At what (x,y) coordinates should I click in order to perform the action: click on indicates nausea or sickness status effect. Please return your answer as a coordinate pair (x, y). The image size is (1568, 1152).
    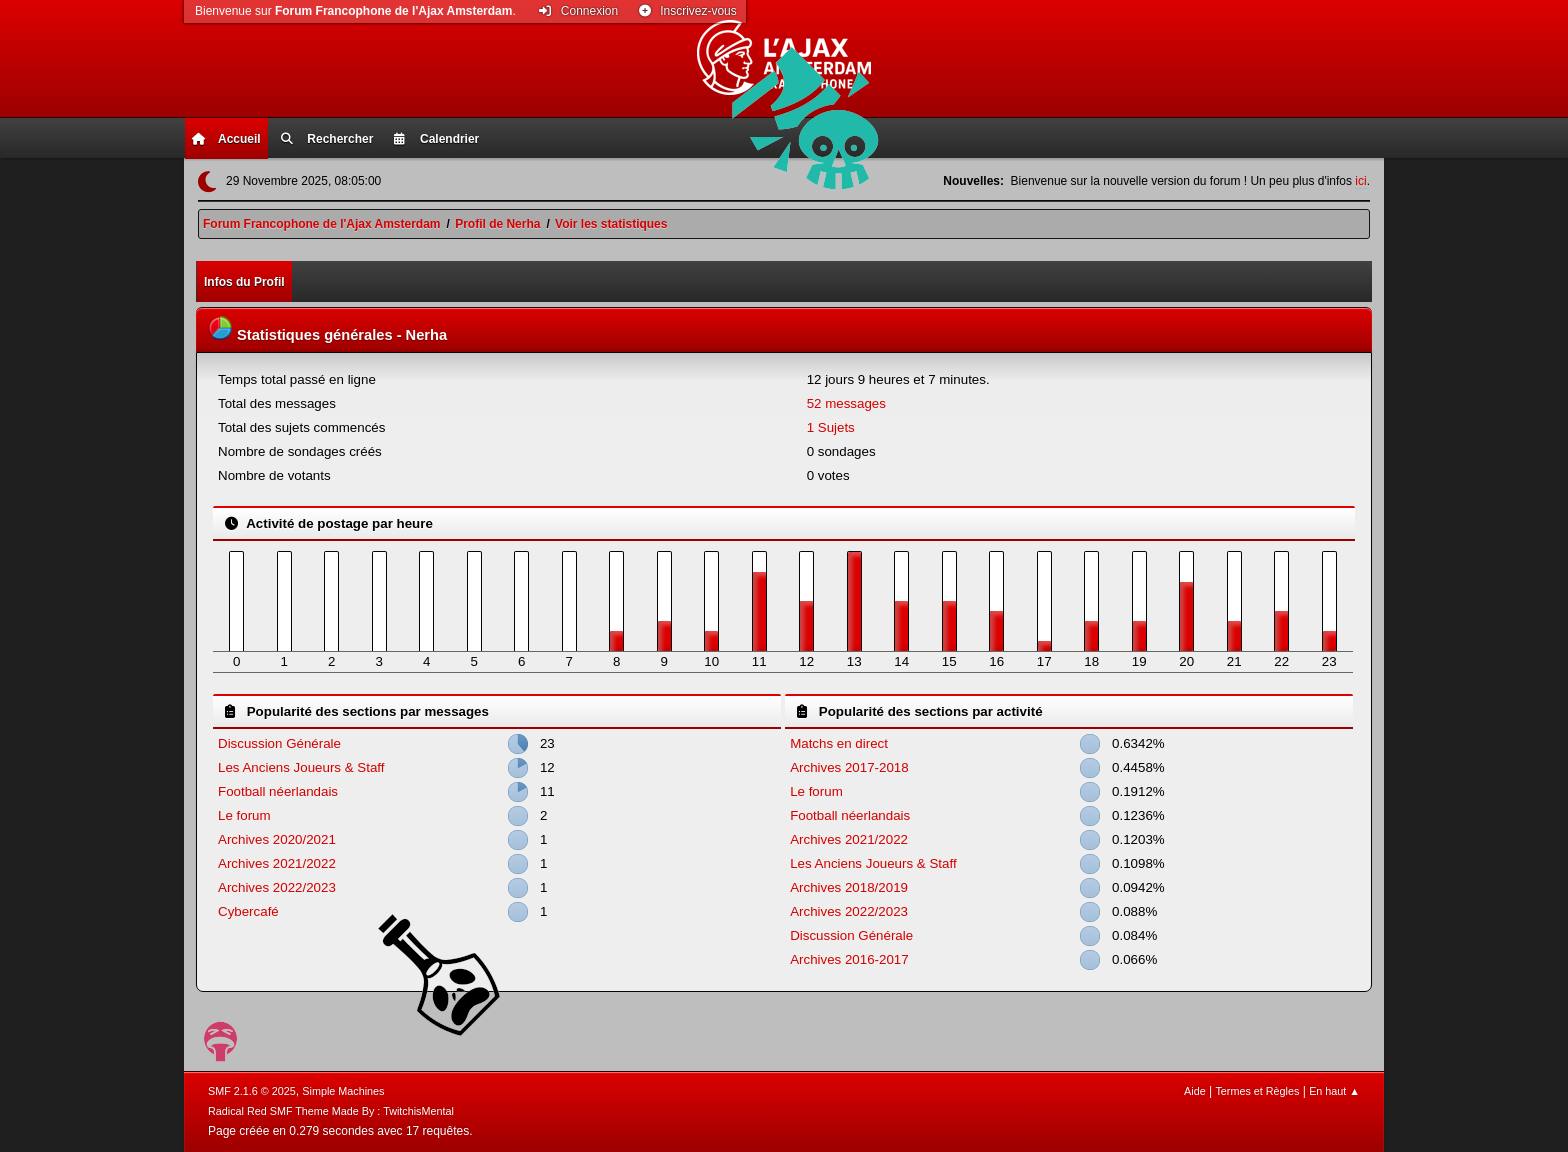
    Looking at the image, I should click on (220, 1041).